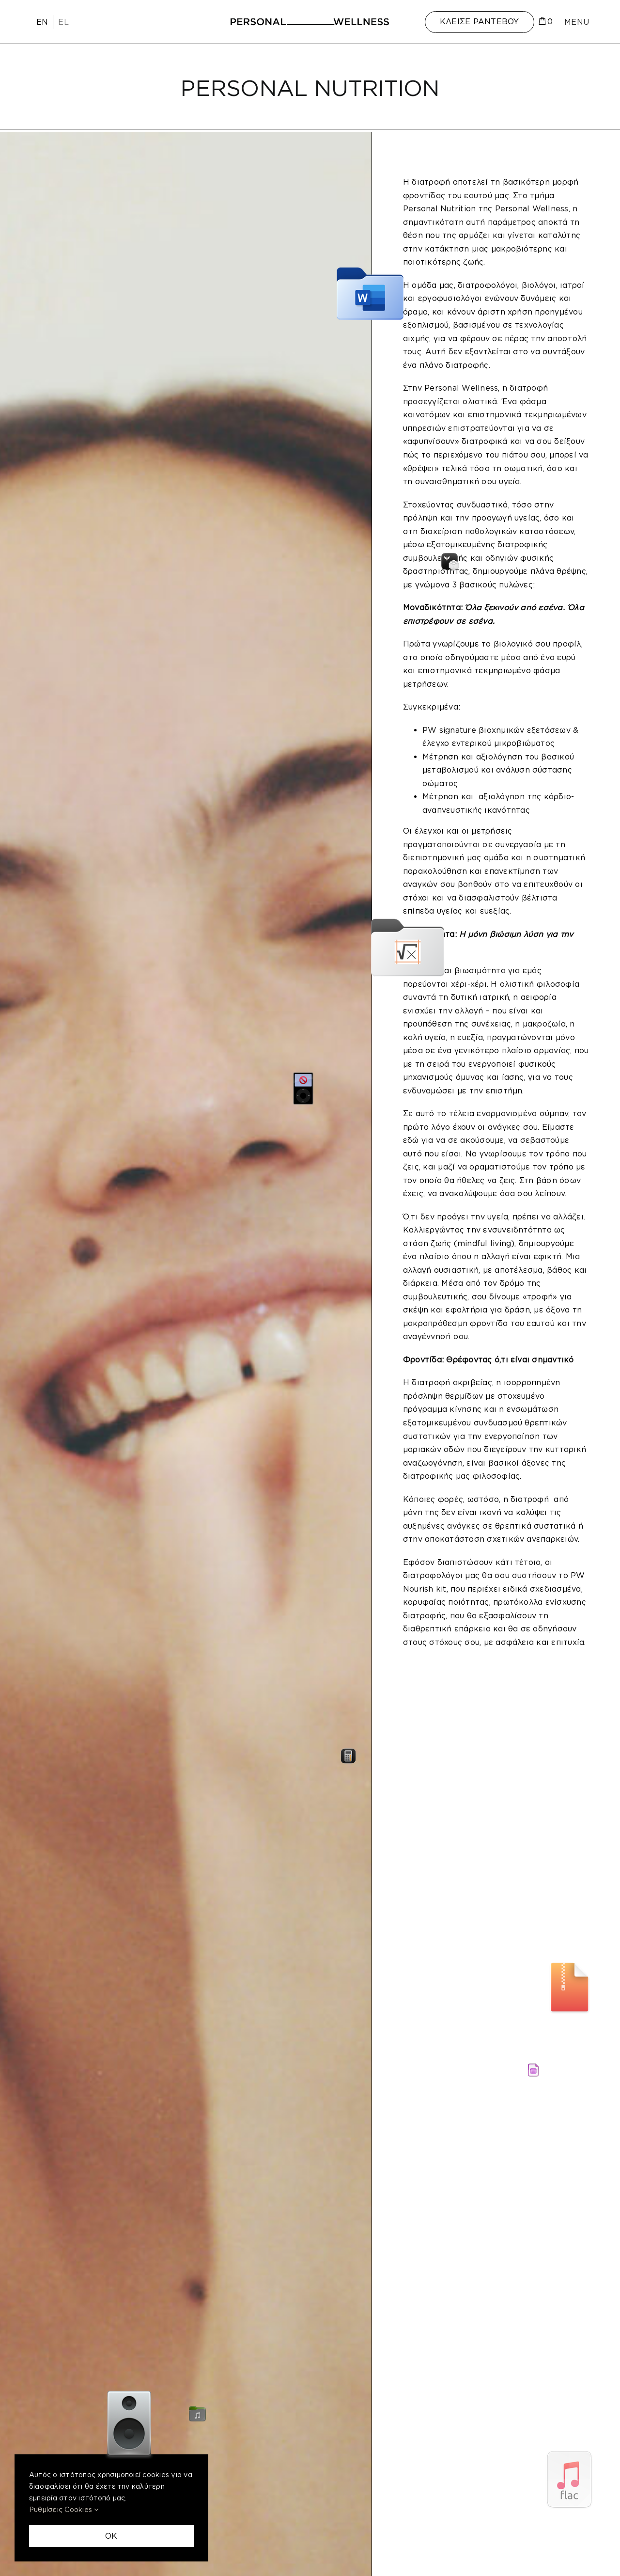 Image resolution: width=620 pixels, height=2576 pixels. I want to click on open kandji extension manager, so click(450, 561).